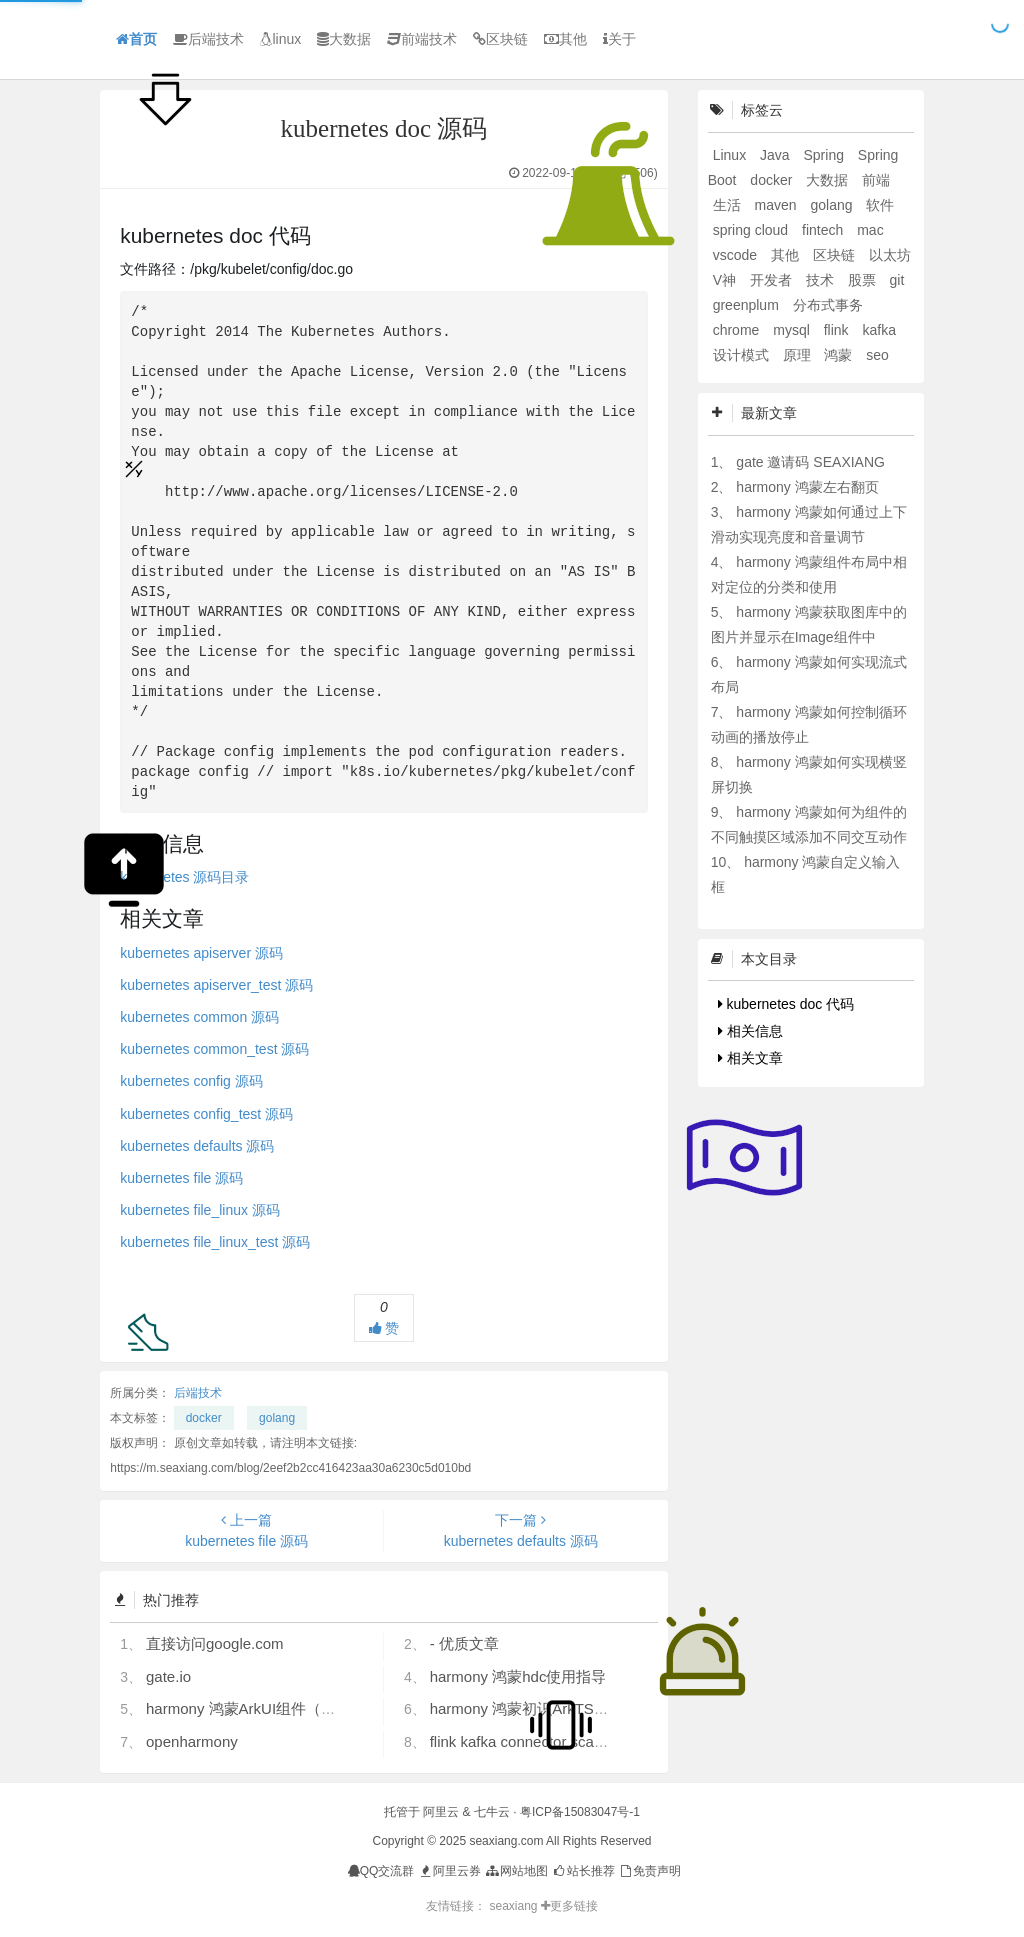 The height and width of the screenshot is (1937, 1024). I want to click on perform division calculation, so click(134, 469).